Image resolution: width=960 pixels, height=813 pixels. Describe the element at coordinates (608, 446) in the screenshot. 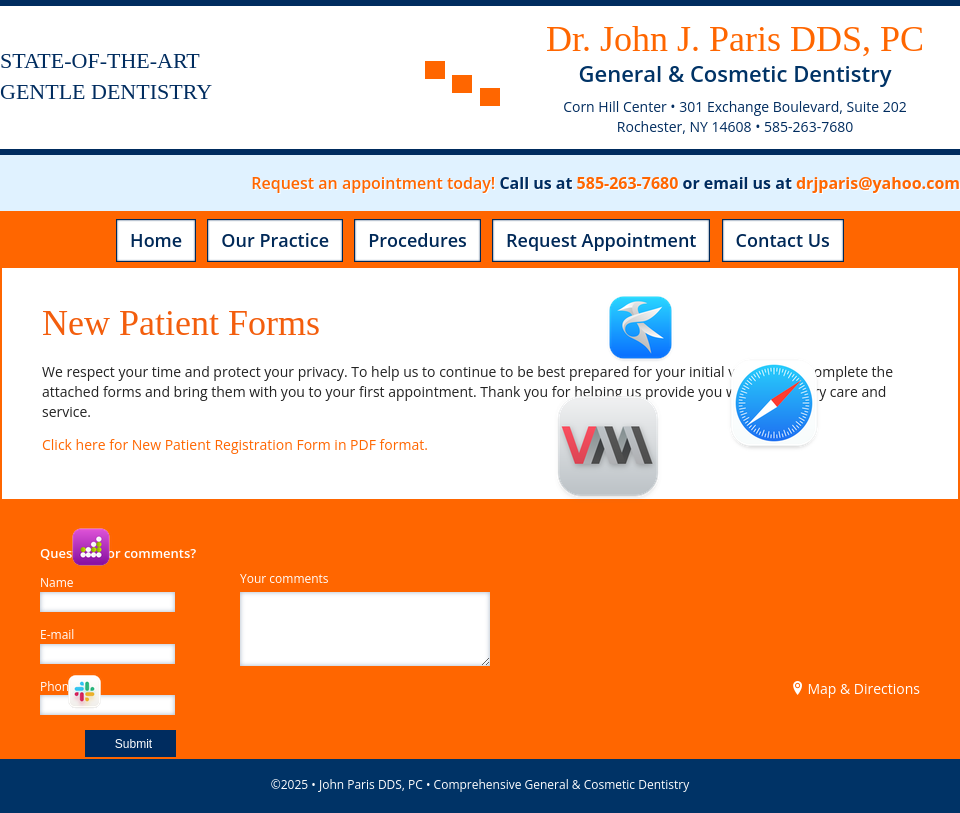

I see `open virt-manager virtual machine management app` at that location.